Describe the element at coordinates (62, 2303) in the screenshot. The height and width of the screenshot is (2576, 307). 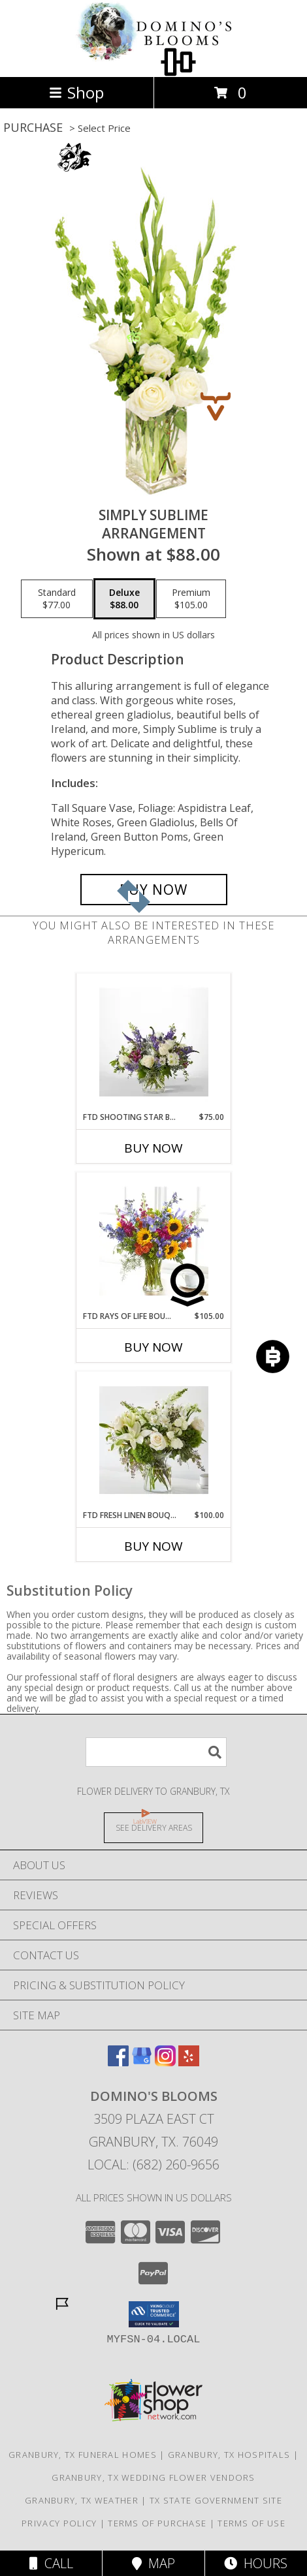
I see `flag or bookmark an item` at that location.